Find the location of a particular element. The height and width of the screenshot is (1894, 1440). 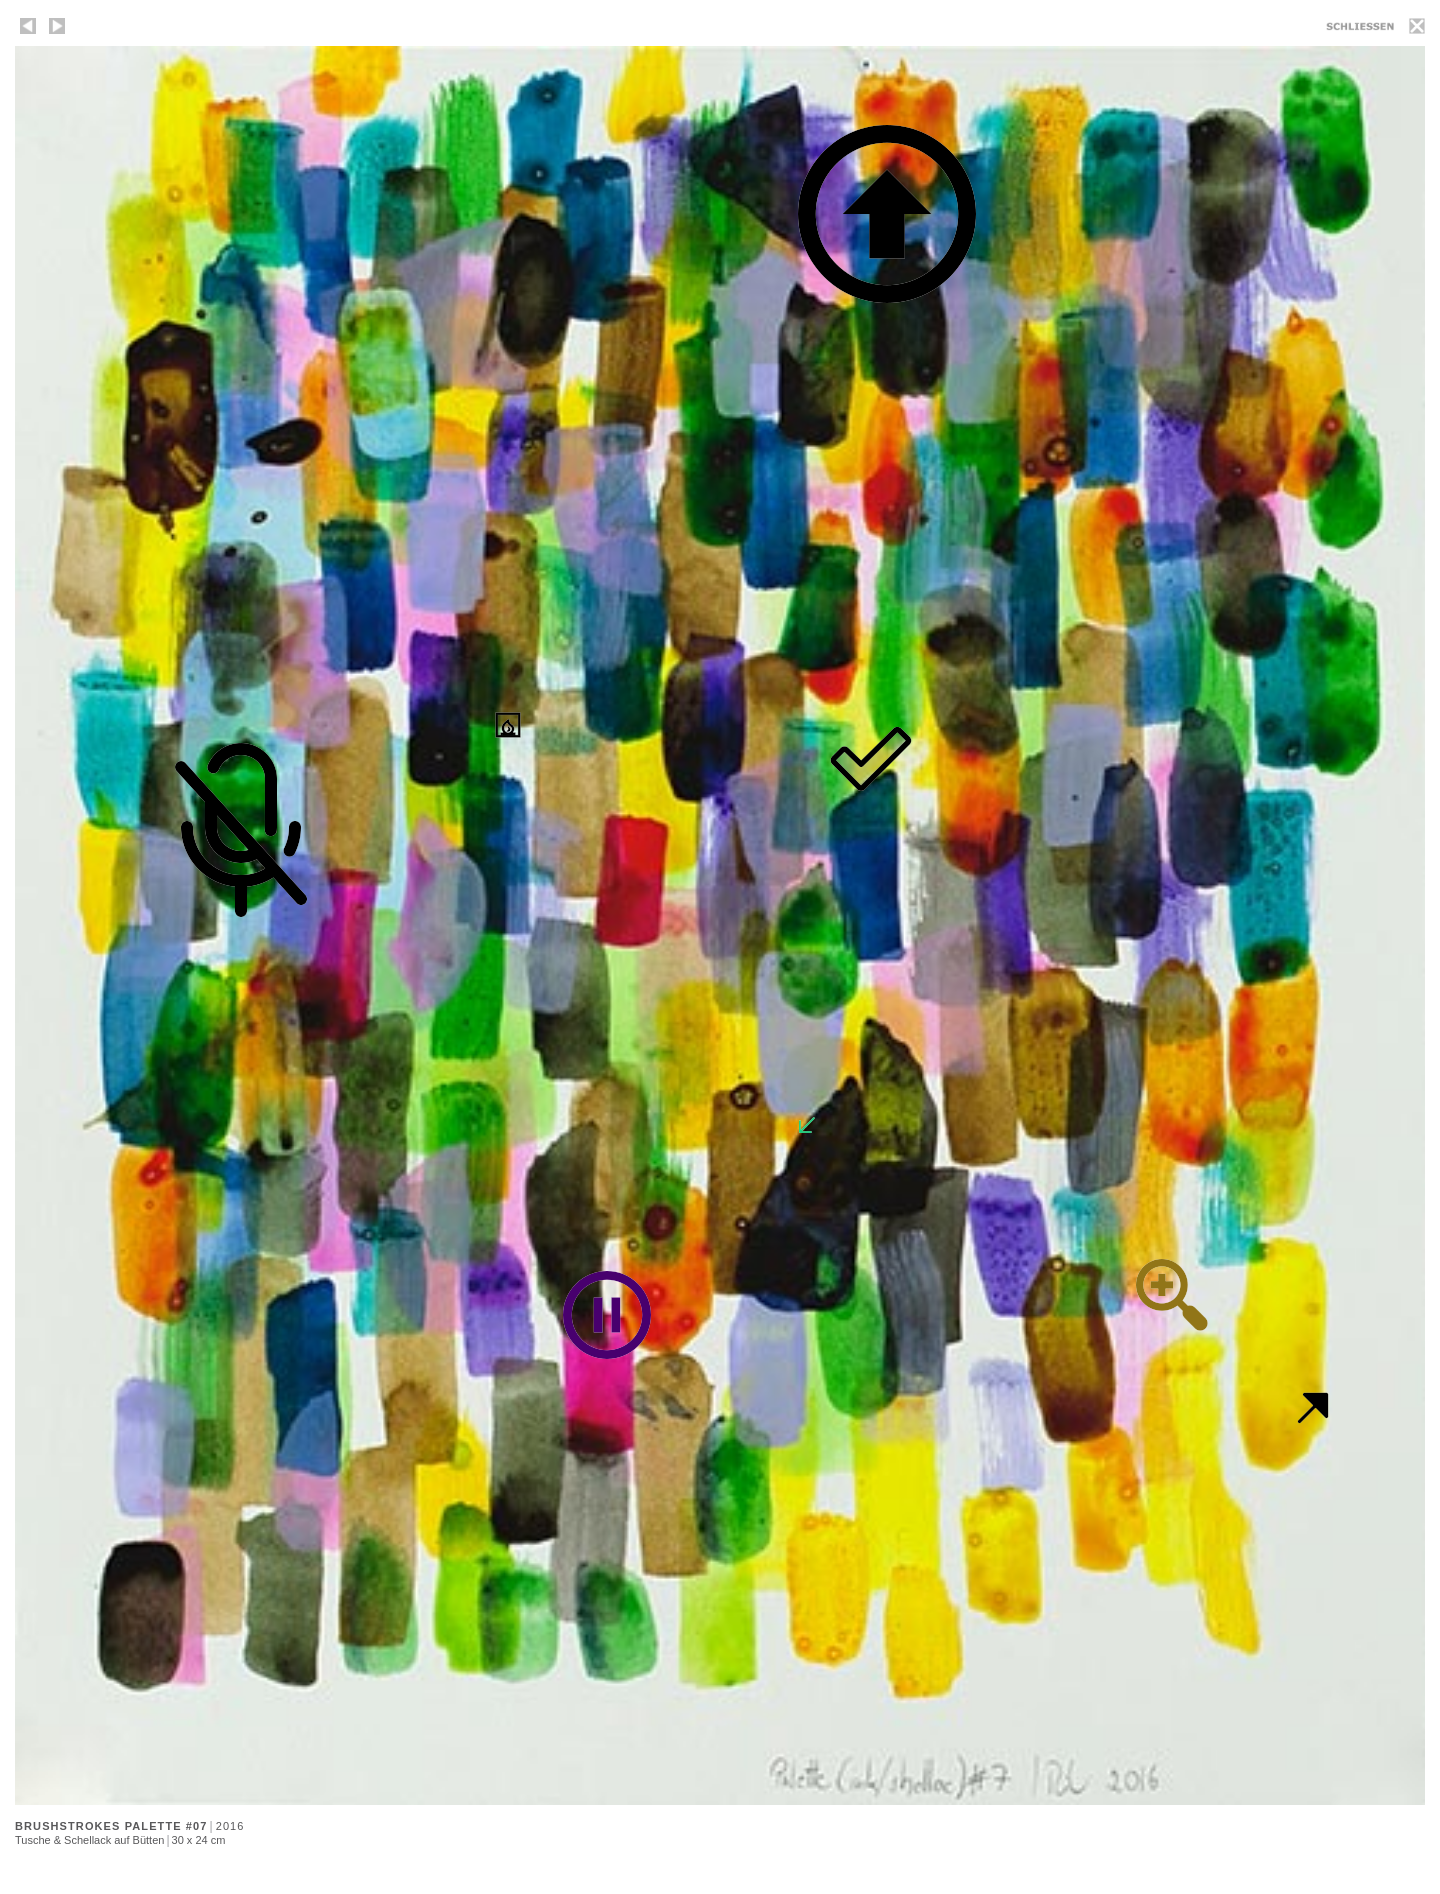

mute your microphone is located at coordinates (241, 827).